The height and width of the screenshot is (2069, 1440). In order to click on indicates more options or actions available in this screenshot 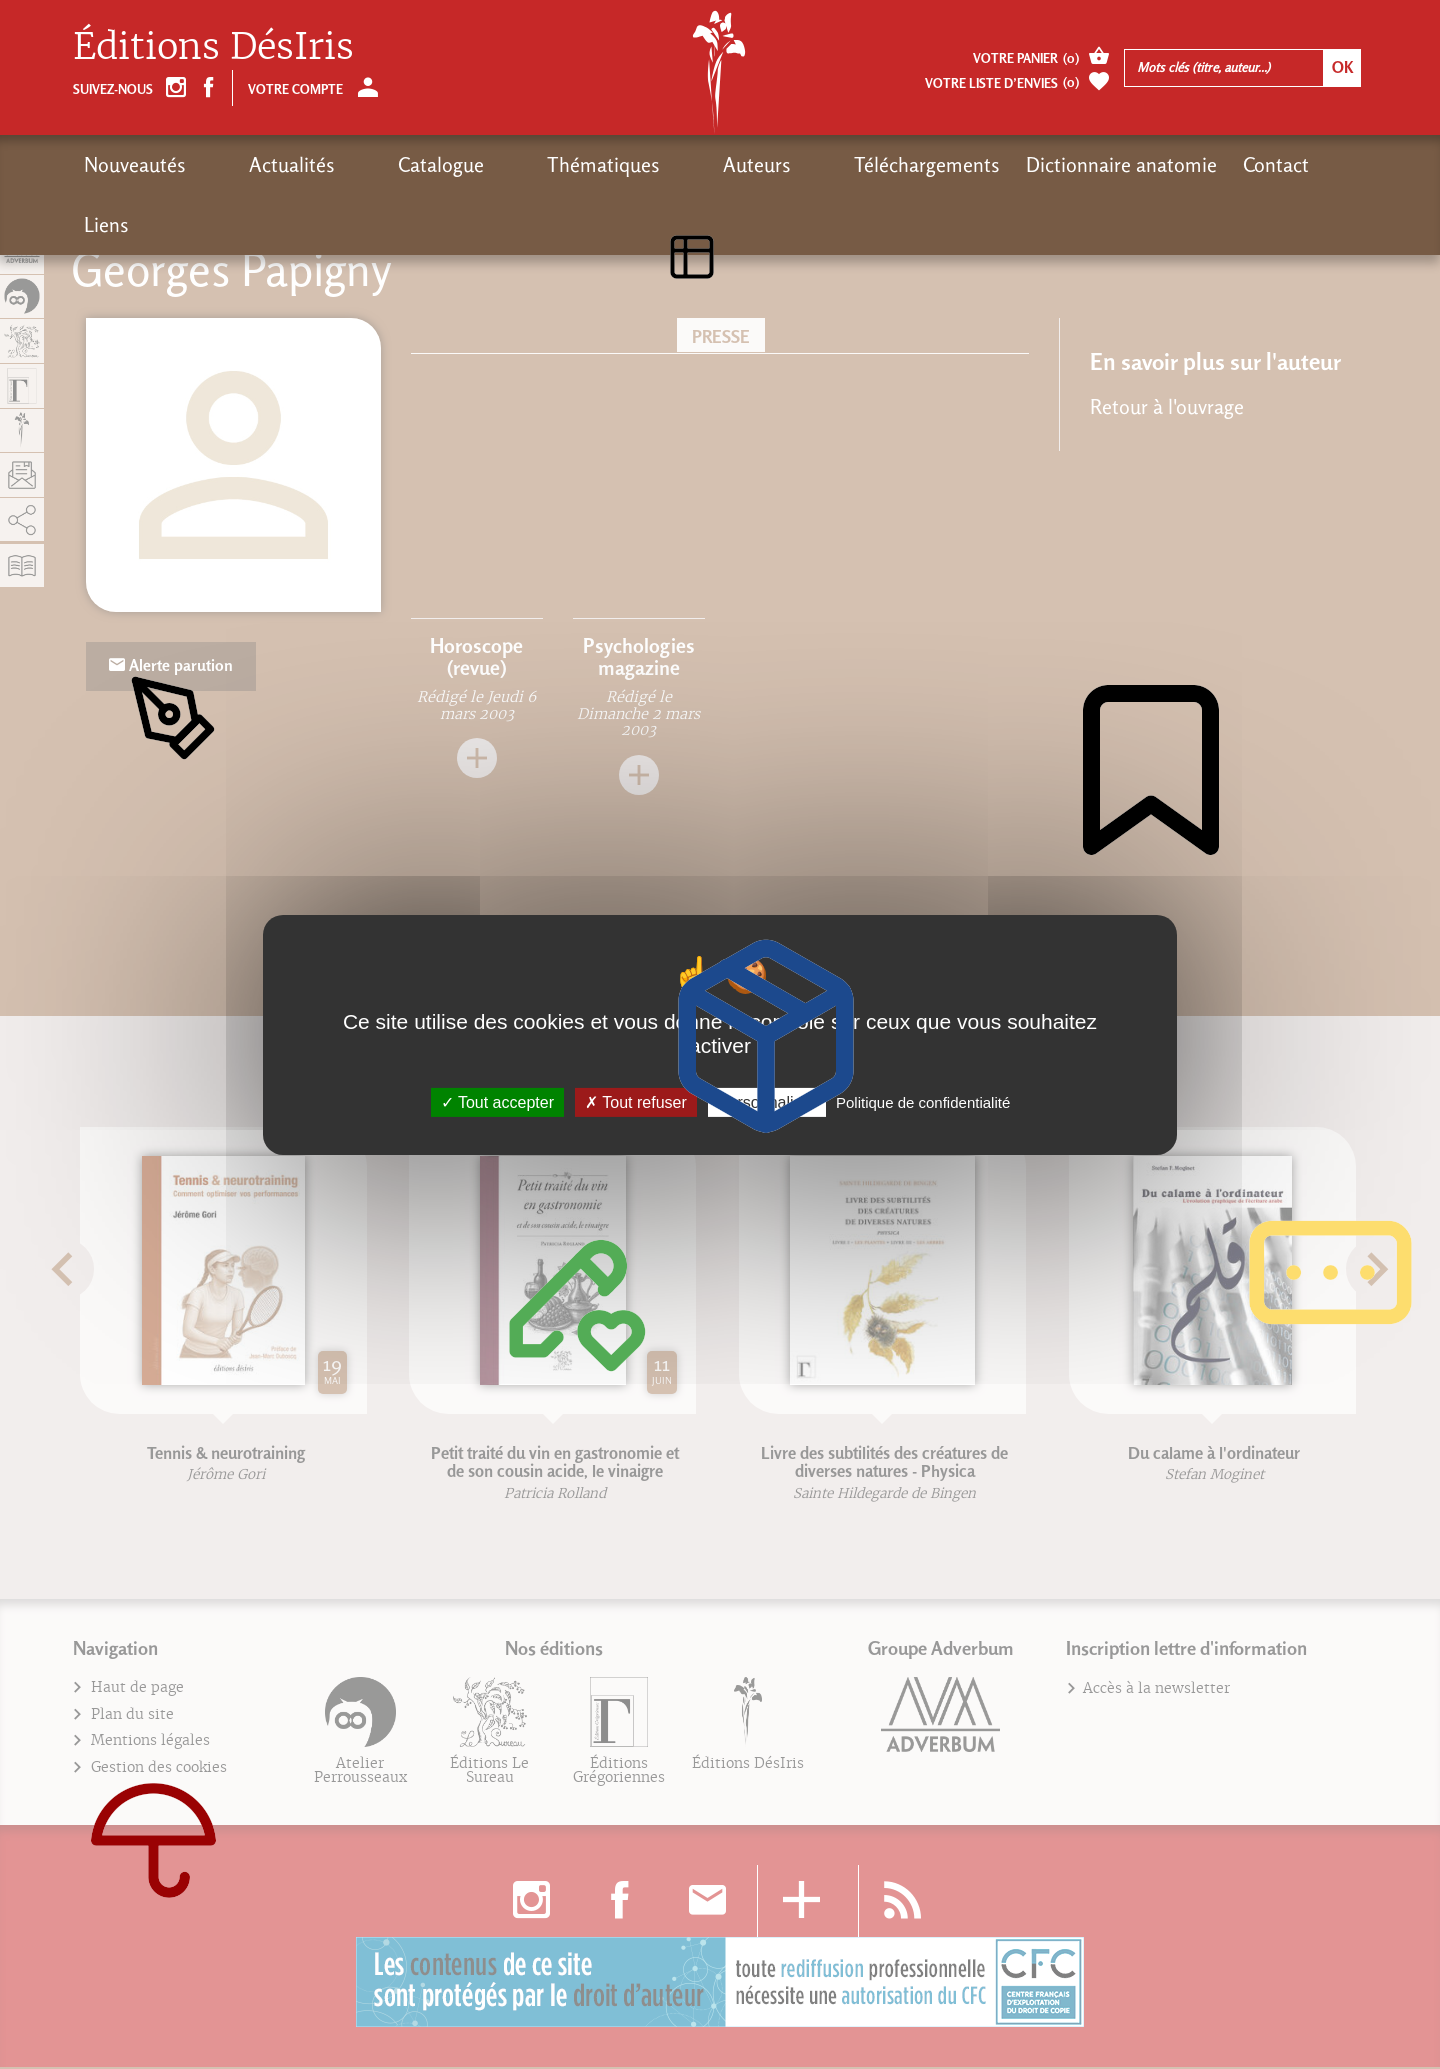, I will do `click(1330, 1272)`.